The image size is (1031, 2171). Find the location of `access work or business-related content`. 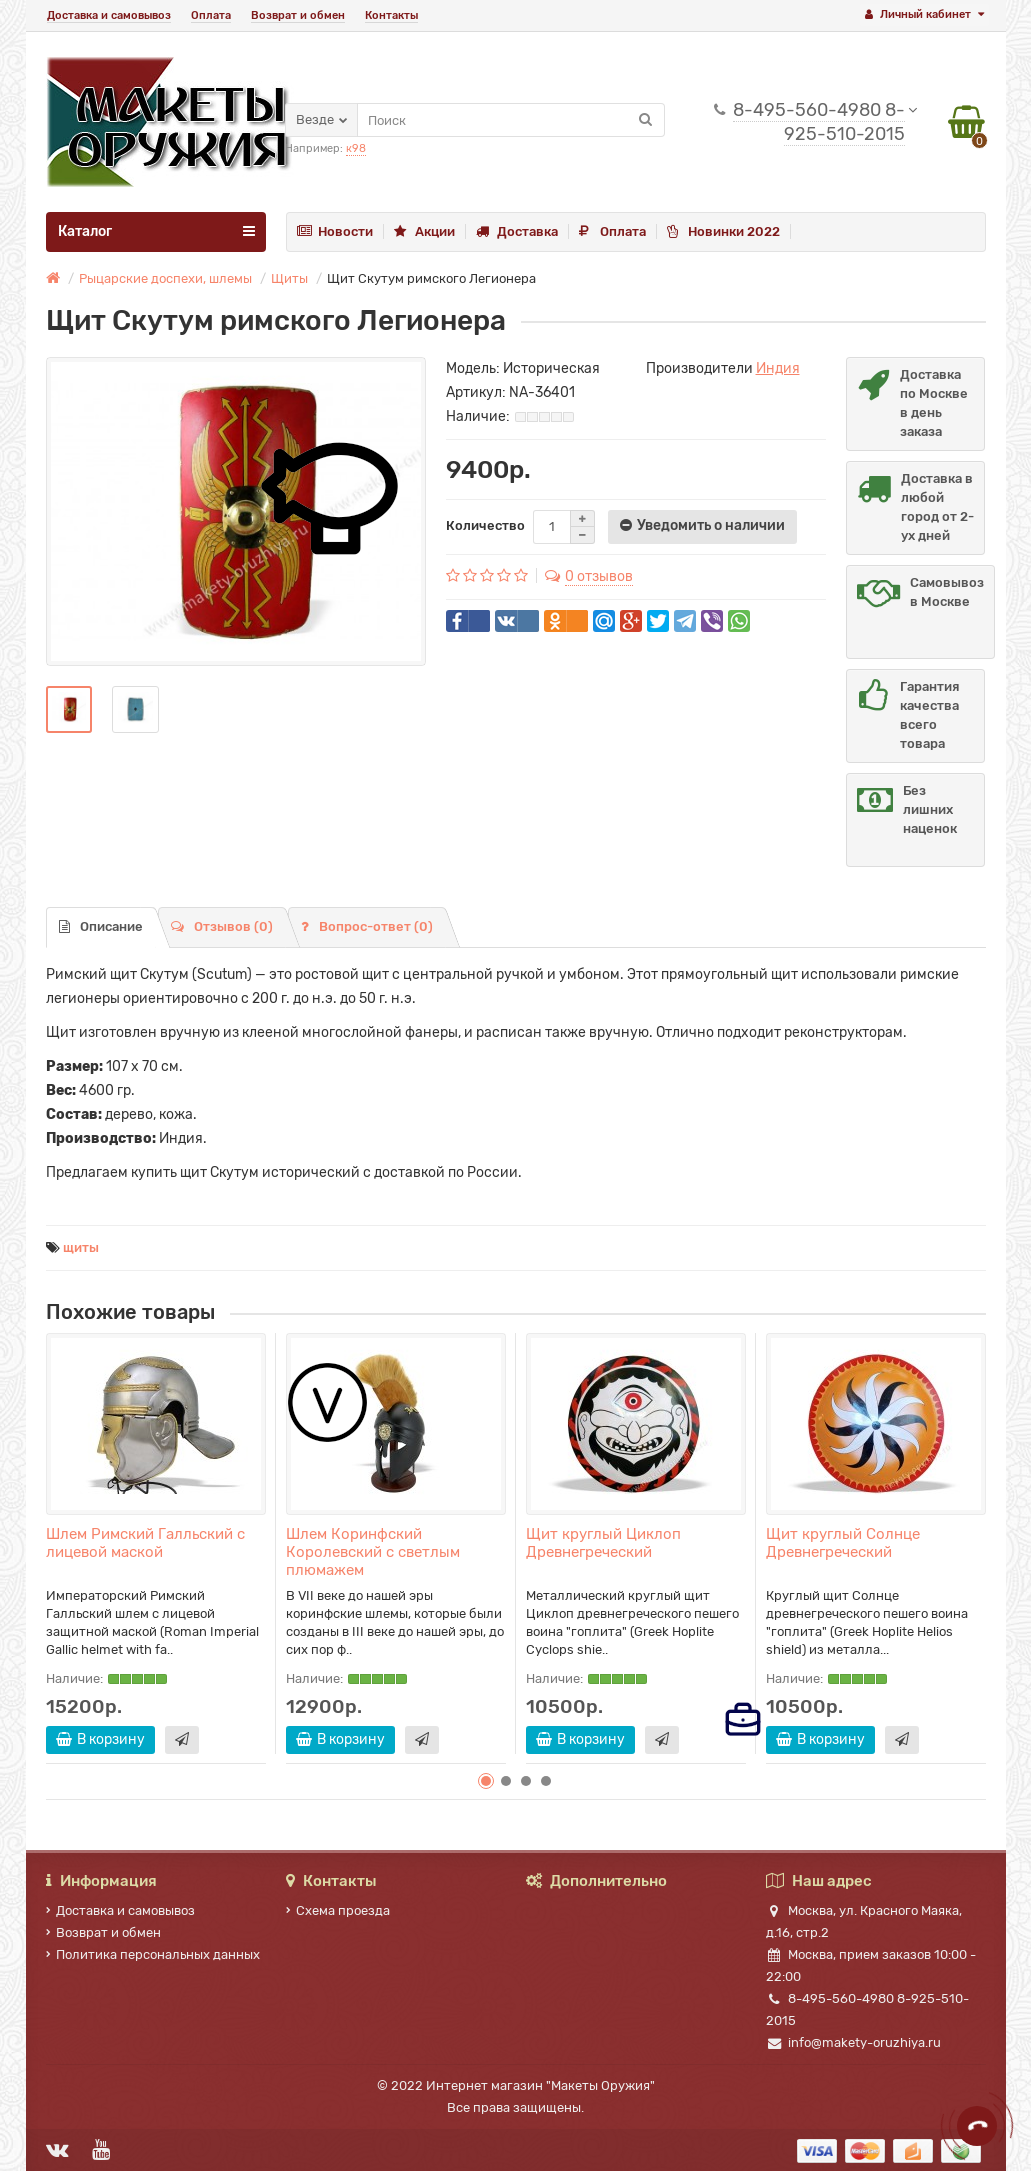

access work or business-related content is located at coordinates (743, 1720).